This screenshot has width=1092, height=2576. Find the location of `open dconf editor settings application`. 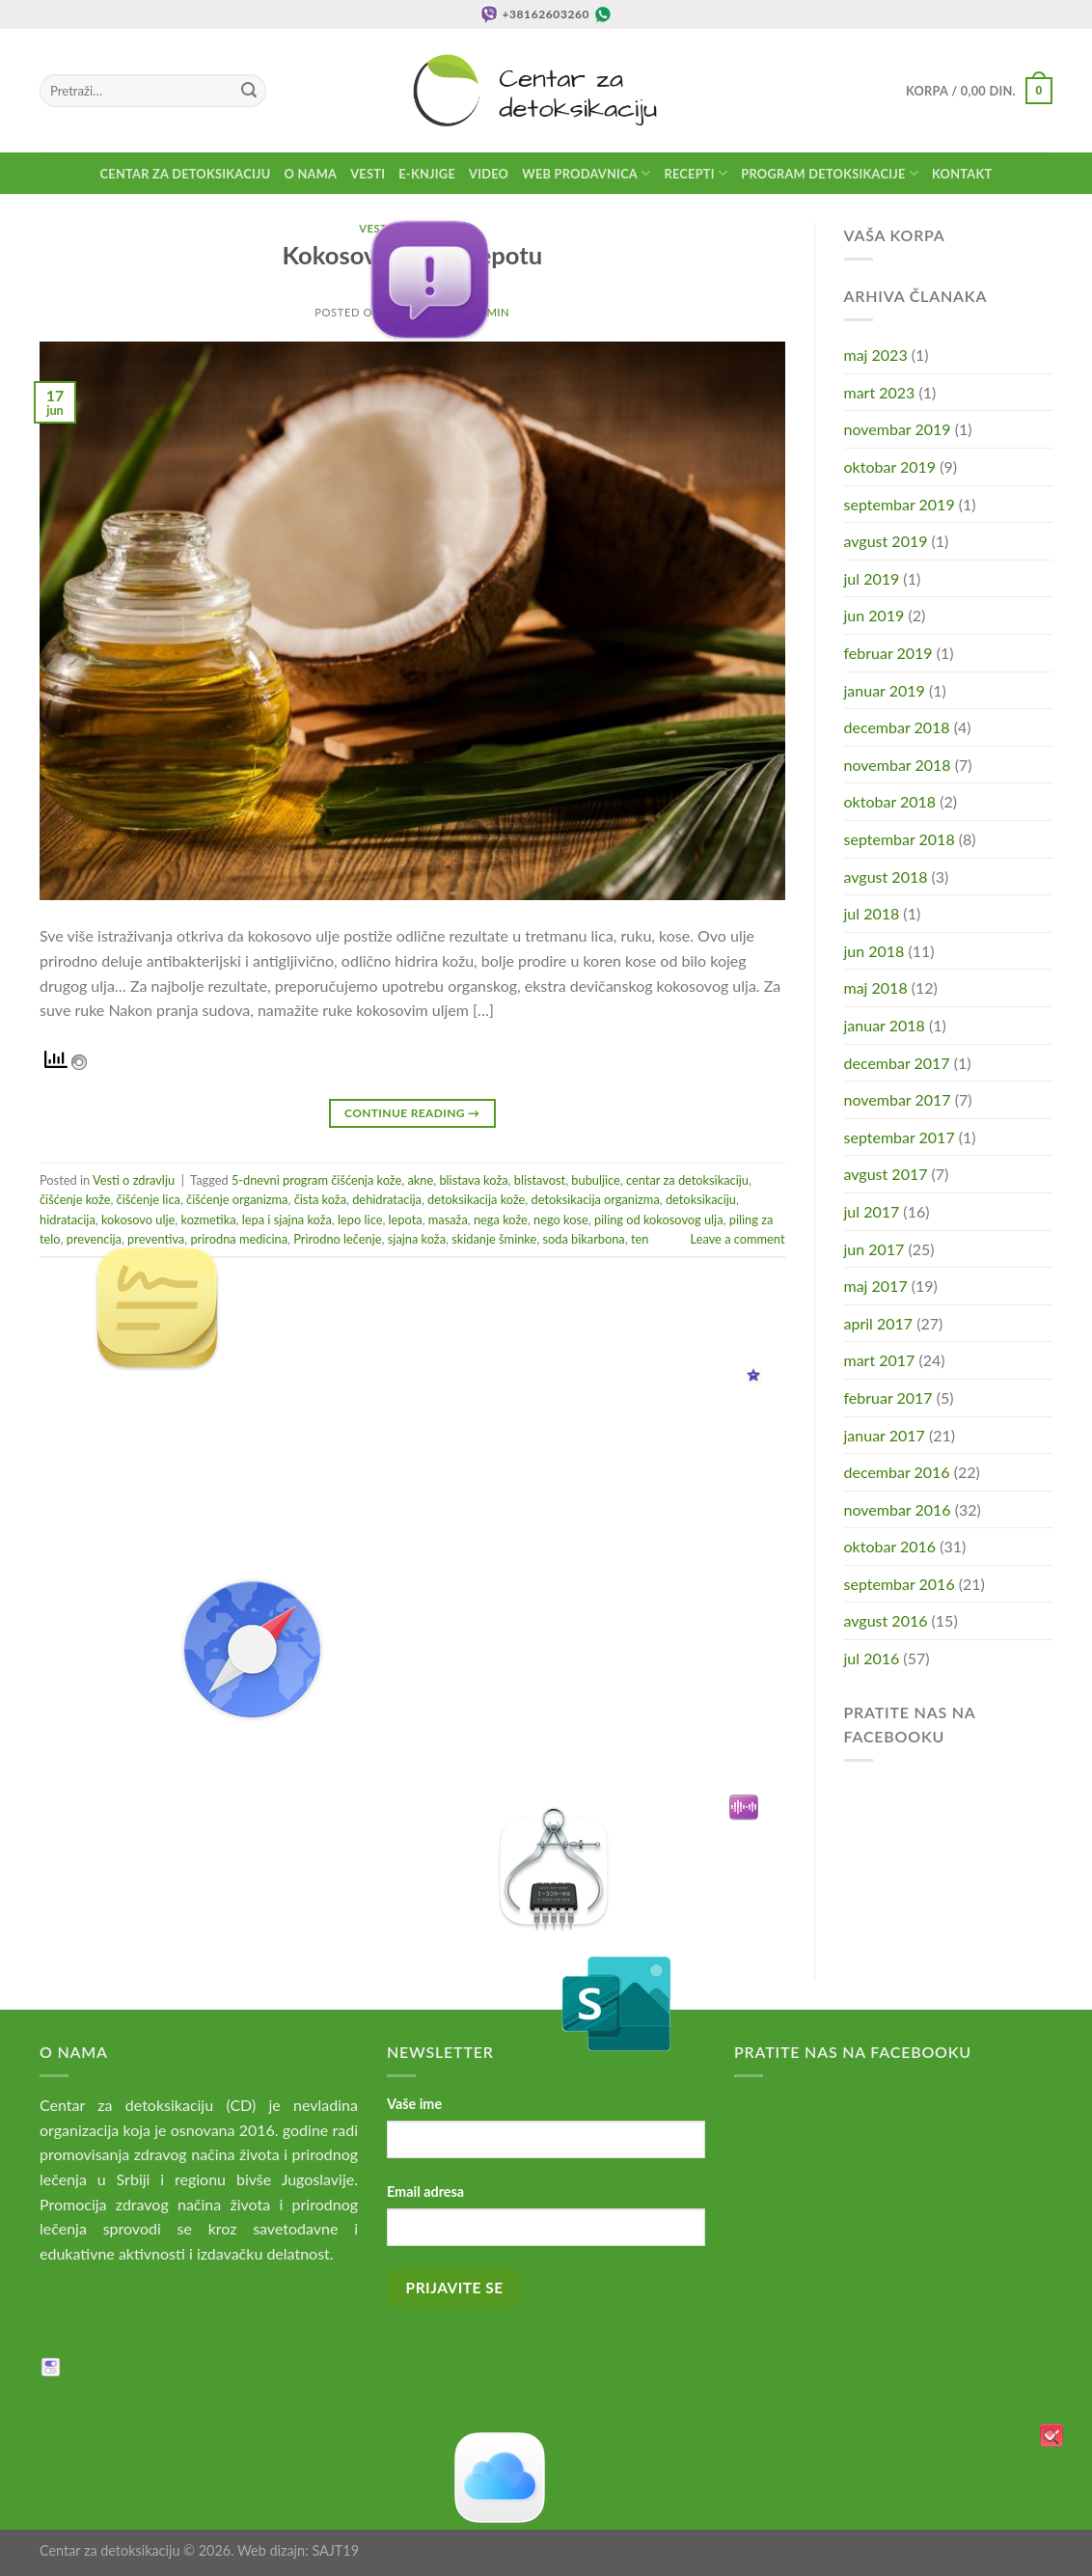

open dconf editor settings application is located at coordinates (1051, 2435).